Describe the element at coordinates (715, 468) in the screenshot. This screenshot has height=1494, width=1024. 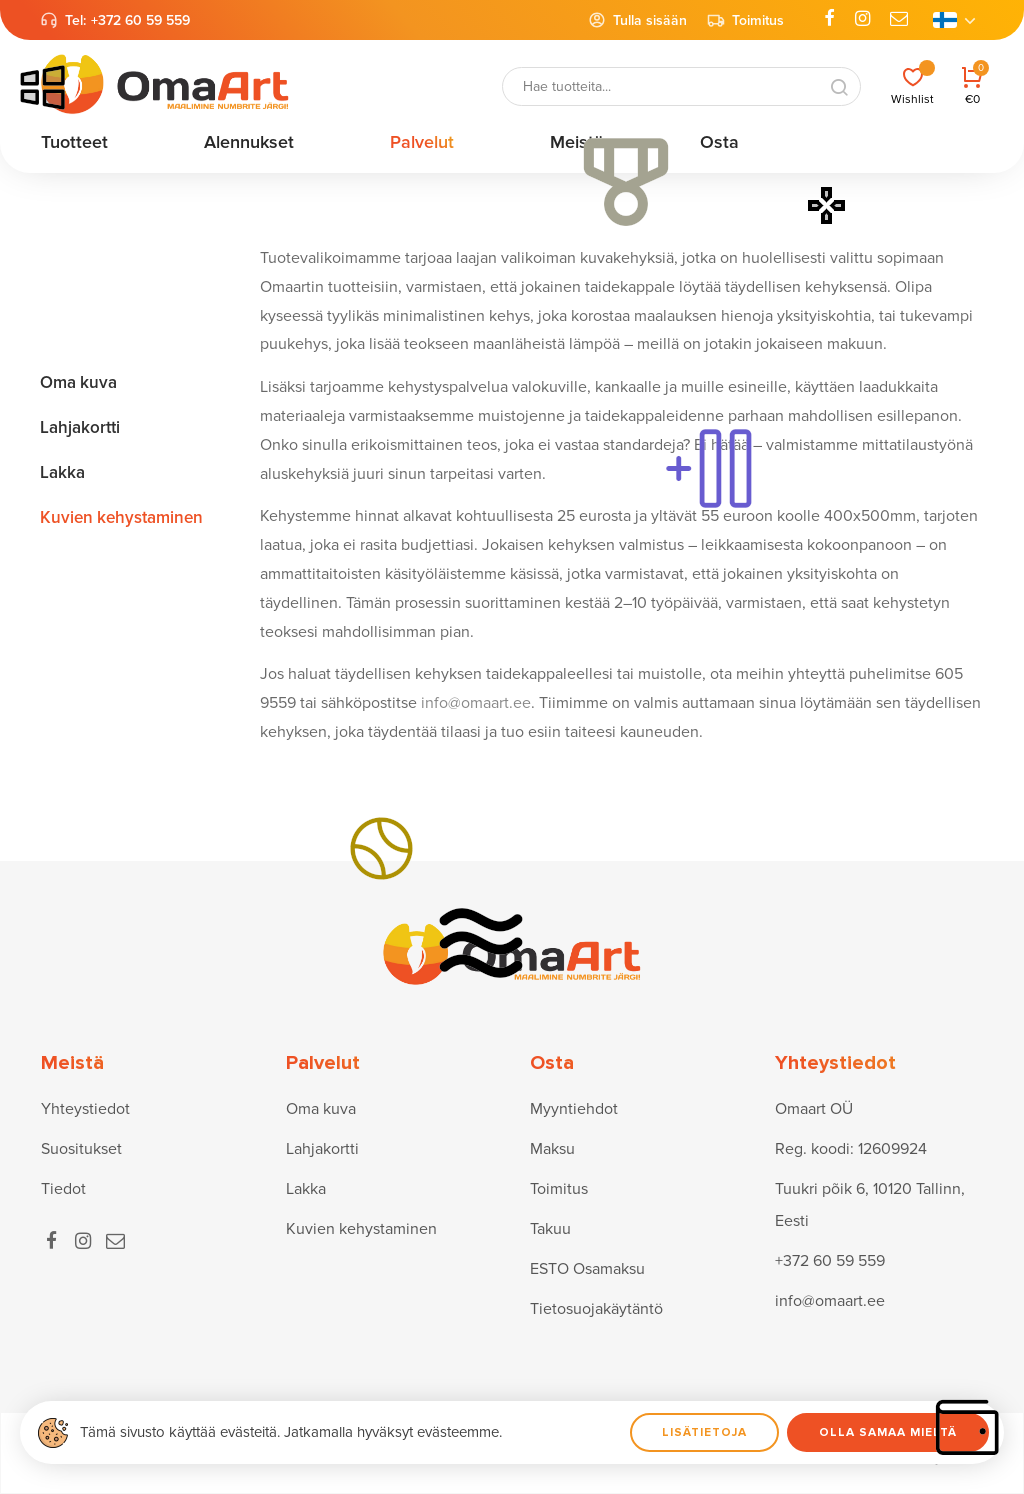
I see `add a new column to the left` at that location.